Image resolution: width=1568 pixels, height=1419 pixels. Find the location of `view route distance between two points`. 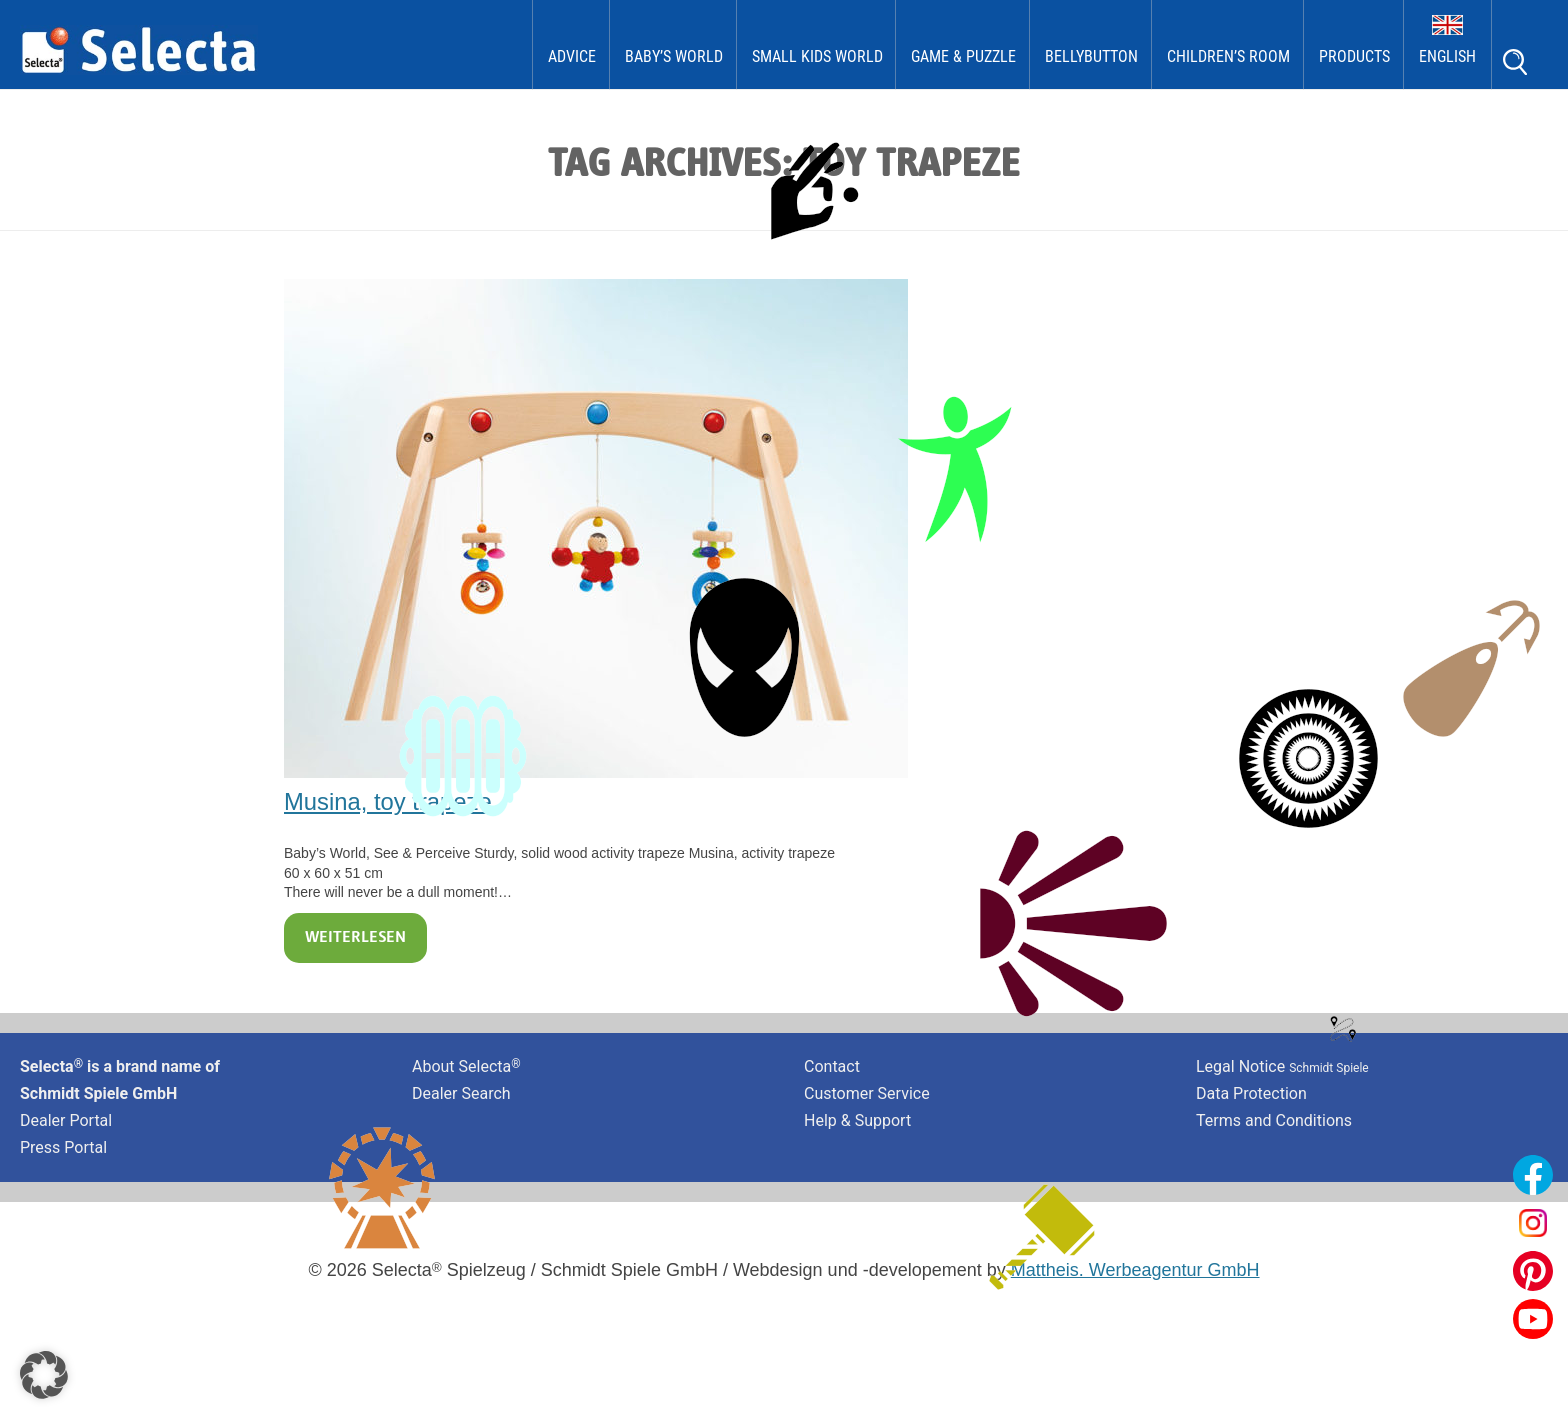

view route distance between two points is located at coordinates (1343, 1029).